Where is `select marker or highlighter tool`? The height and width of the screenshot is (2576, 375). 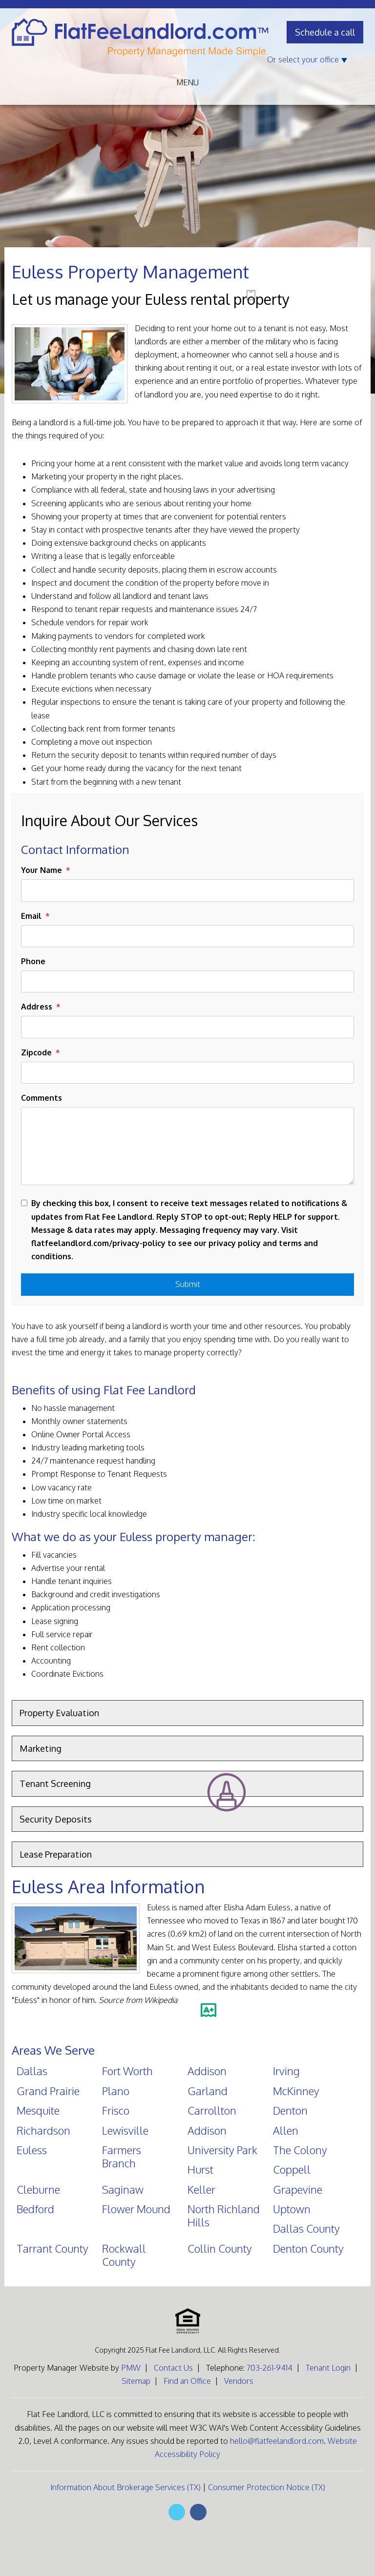
select marker or highlighter tool is located at coordinates (227, 1792).